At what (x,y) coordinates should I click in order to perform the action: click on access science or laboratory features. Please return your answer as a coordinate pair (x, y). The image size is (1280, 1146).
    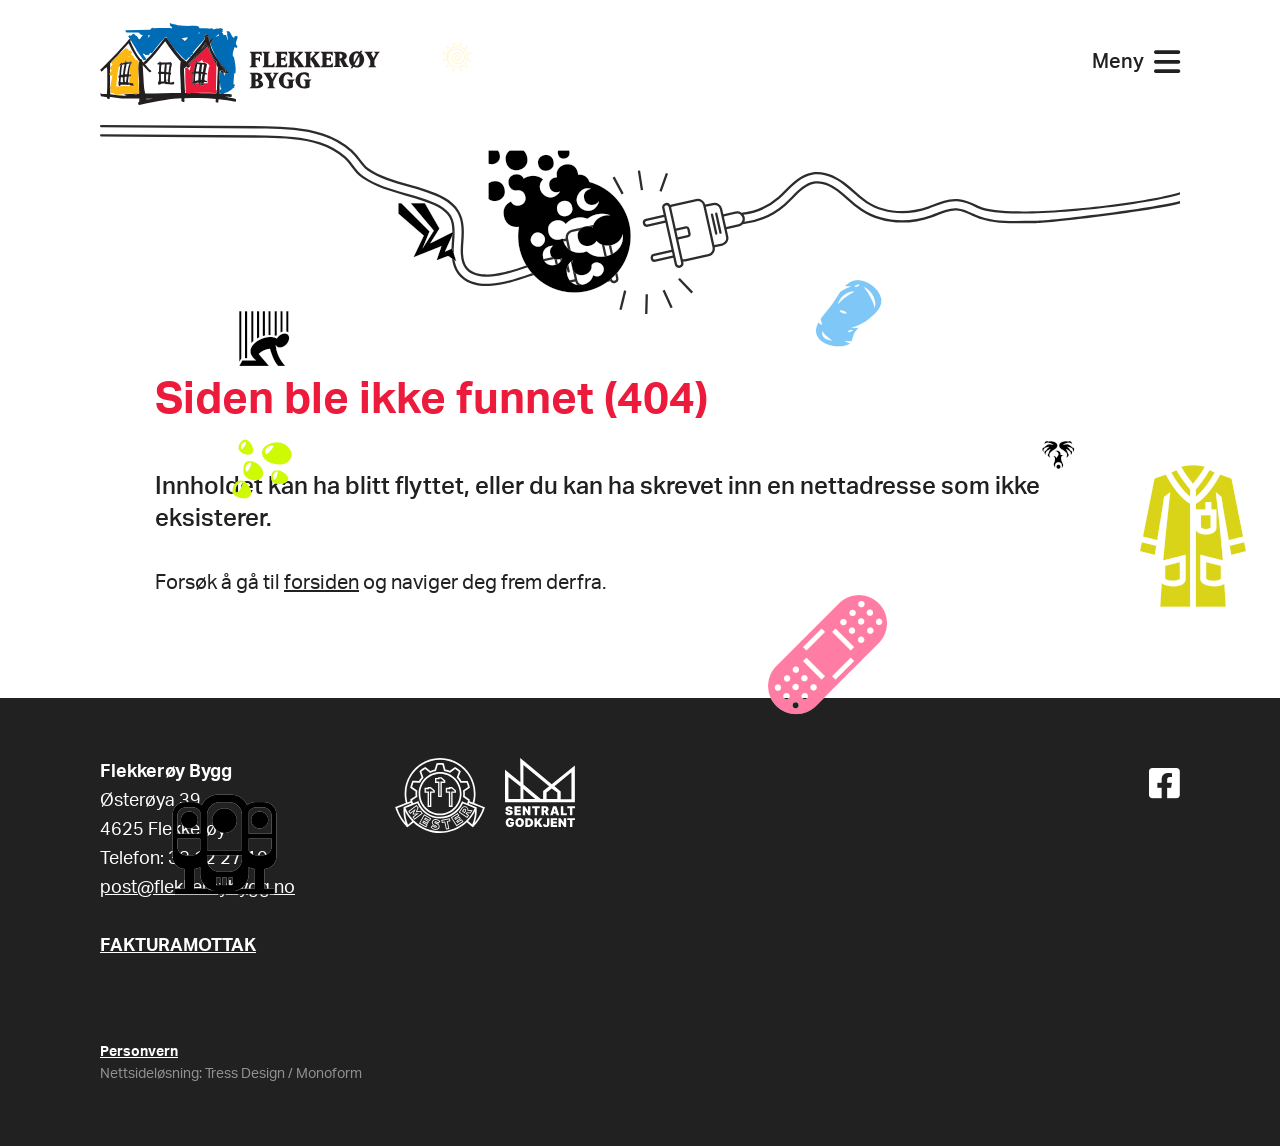
    Looking at the image, I should click on (1193, 536).